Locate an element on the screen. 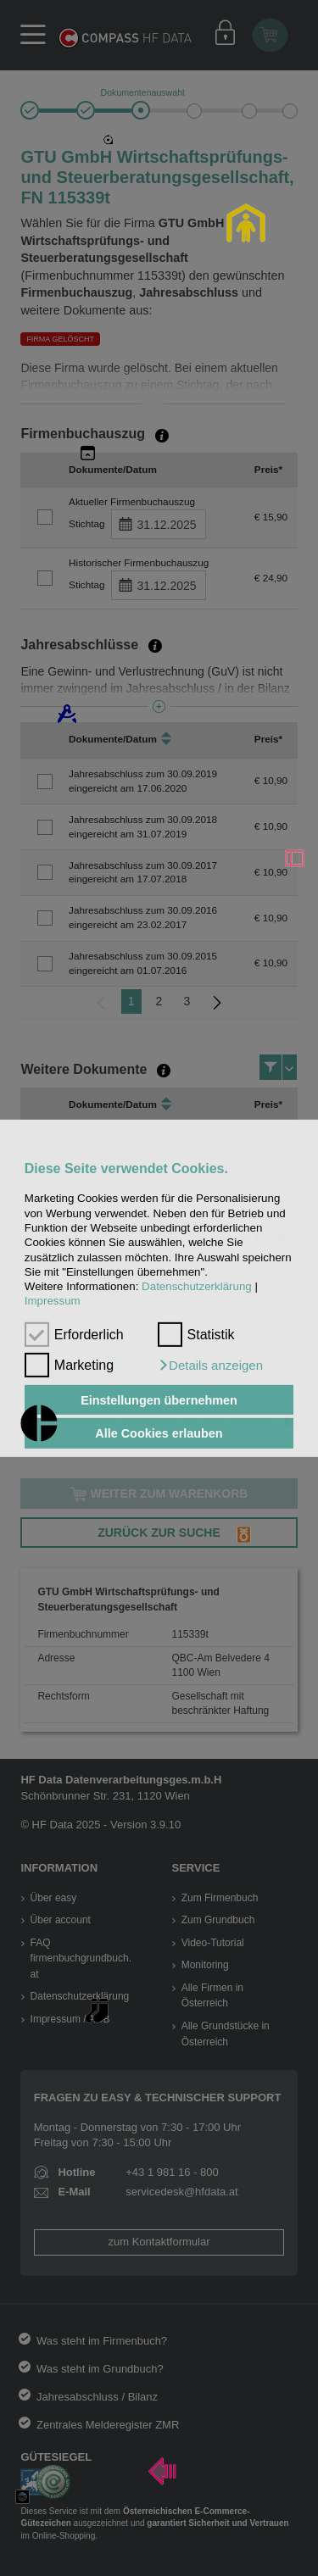 Image resolution: width=318 pixels, height=2576 pixels. collapse the navigation bar is located at coordinates (87, 453).